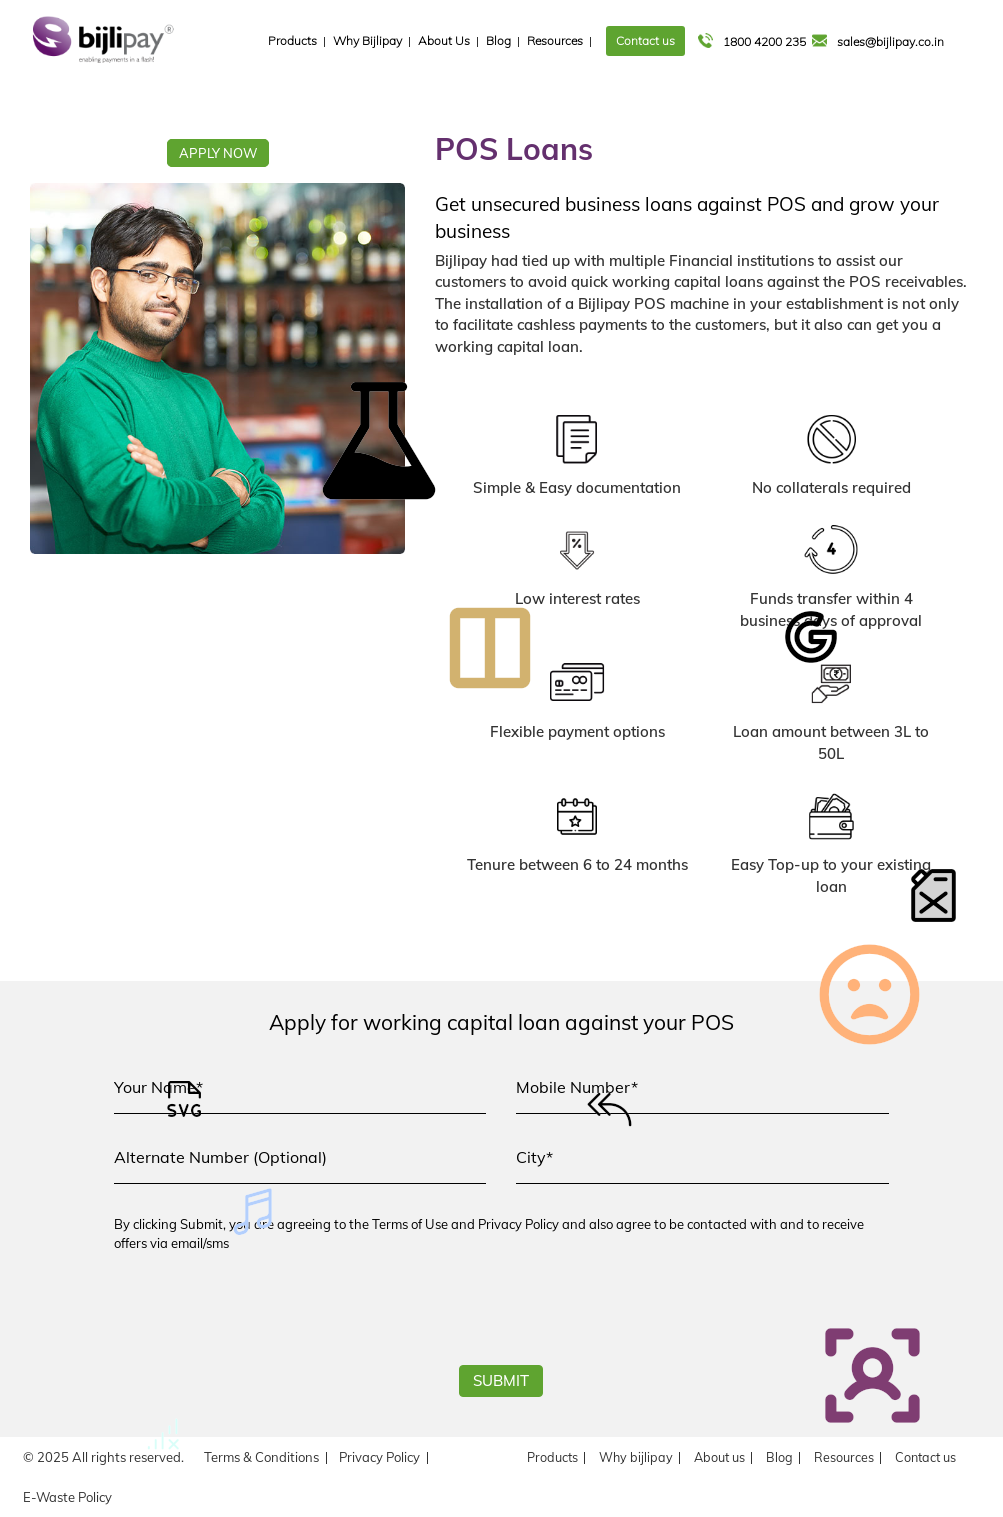  What do you see at coordinates (609, 1109) in the screenshot?
I see `reply all to a message or email` at bounding box center [609, 1109].